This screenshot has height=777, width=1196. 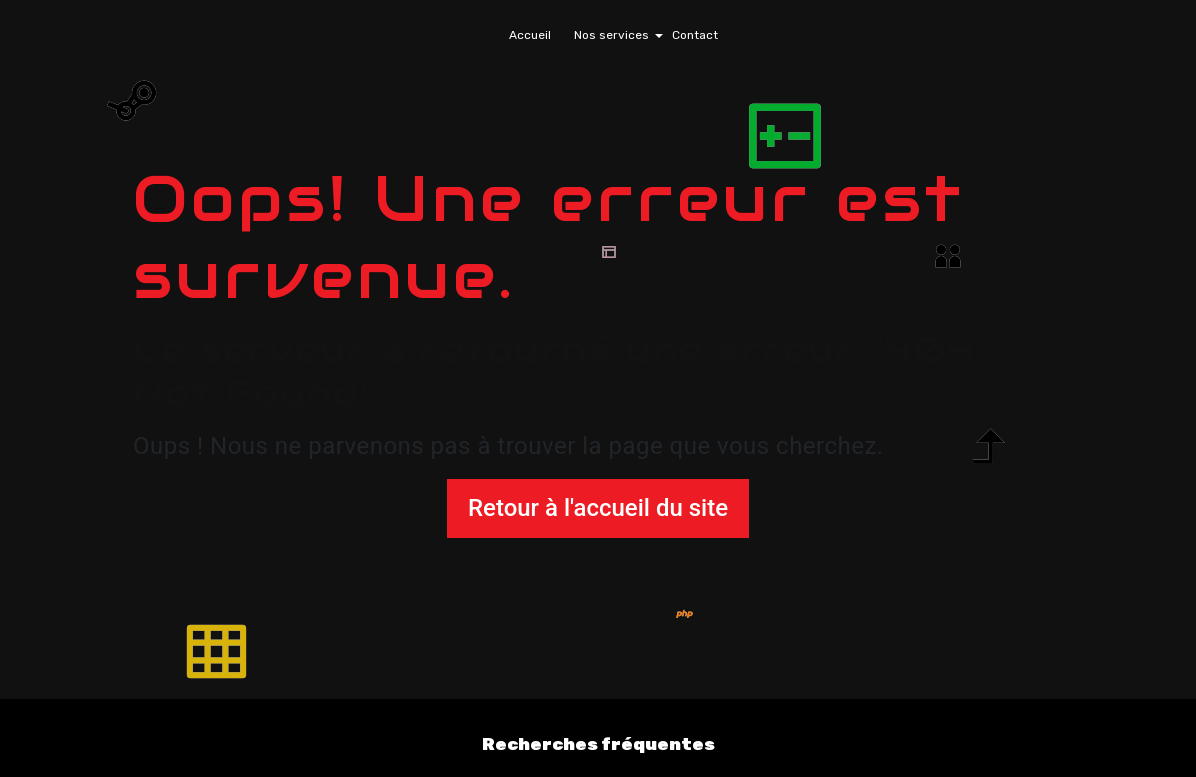 What do you see at coordinates (988, 448) in the screenshot?
I see `turn right then continue forward` at bounding box center [988, 448].